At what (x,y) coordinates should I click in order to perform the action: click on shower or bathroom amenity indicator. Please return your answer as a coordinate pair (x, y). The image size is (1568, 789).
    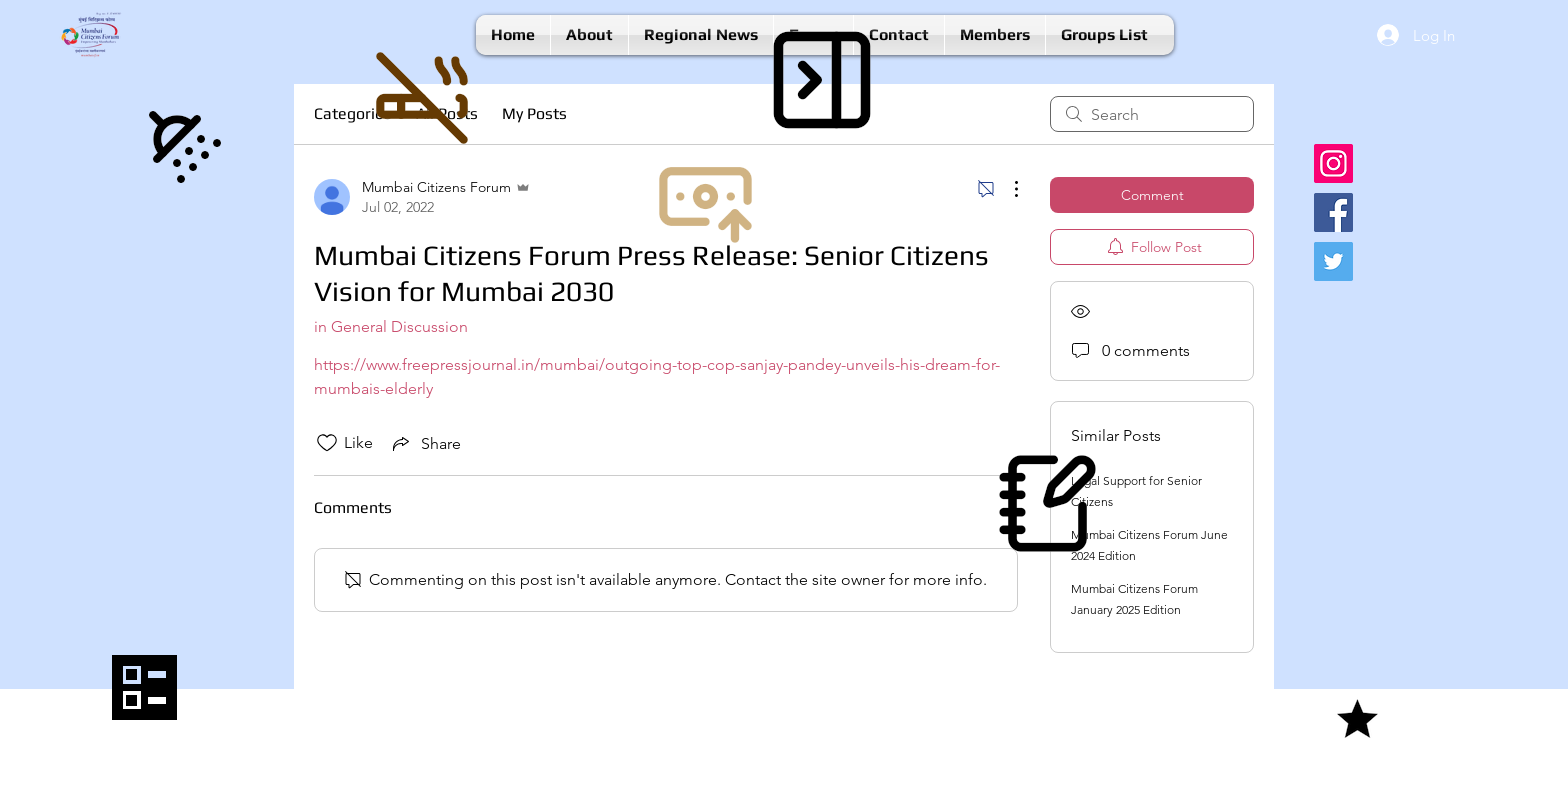
    Looking at the image, I should click on (185, 147).